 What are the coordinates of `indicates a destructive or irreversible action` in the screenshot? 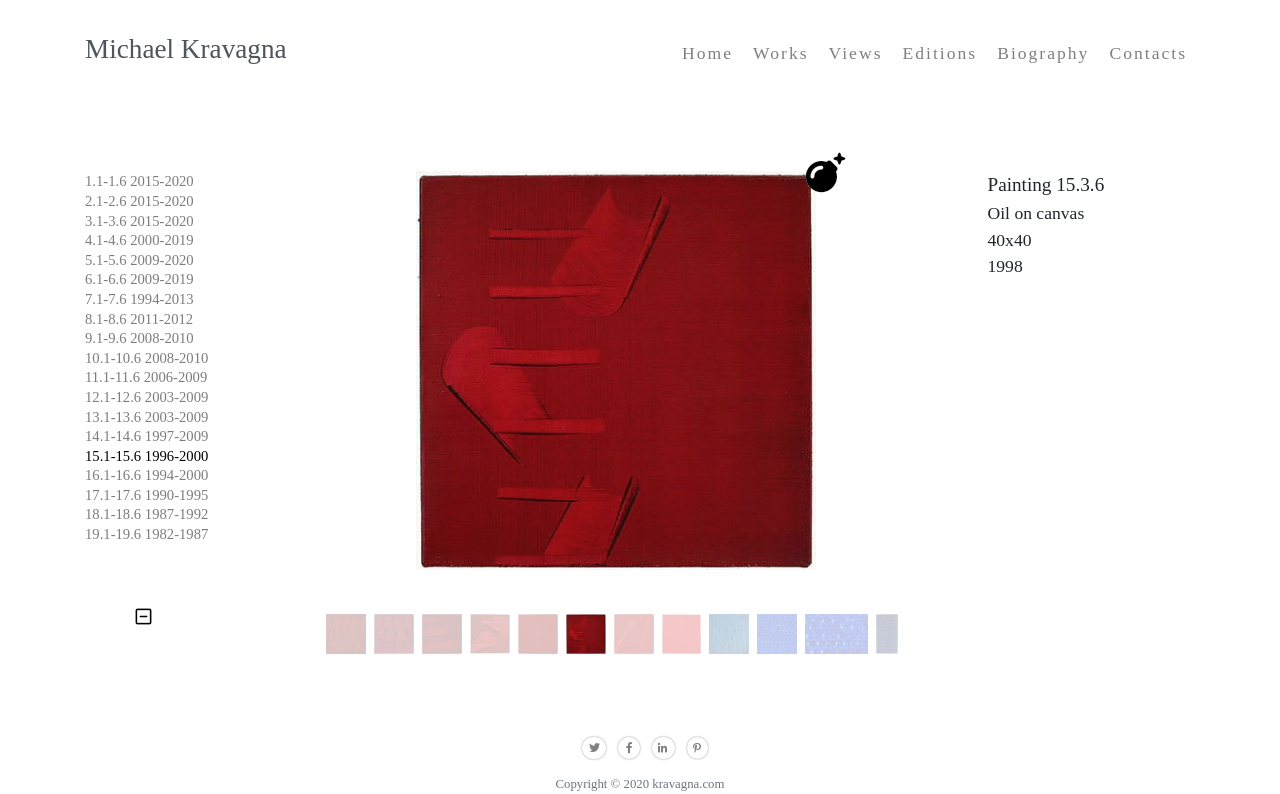 It's located at (825, 173).